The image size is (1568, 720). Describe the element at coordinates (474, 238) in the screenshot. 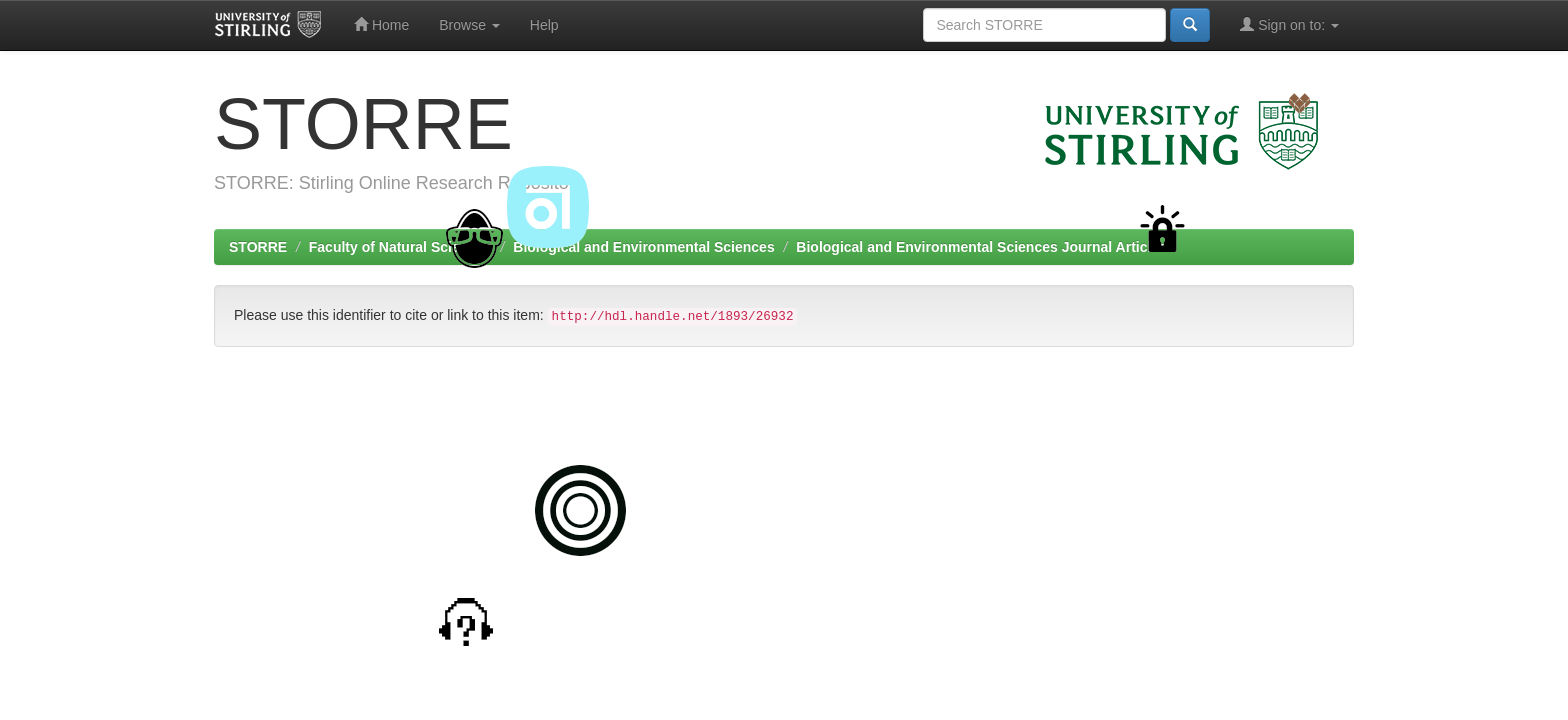

I see `egghead.io logo - access web development tutorials and courses` at that location.